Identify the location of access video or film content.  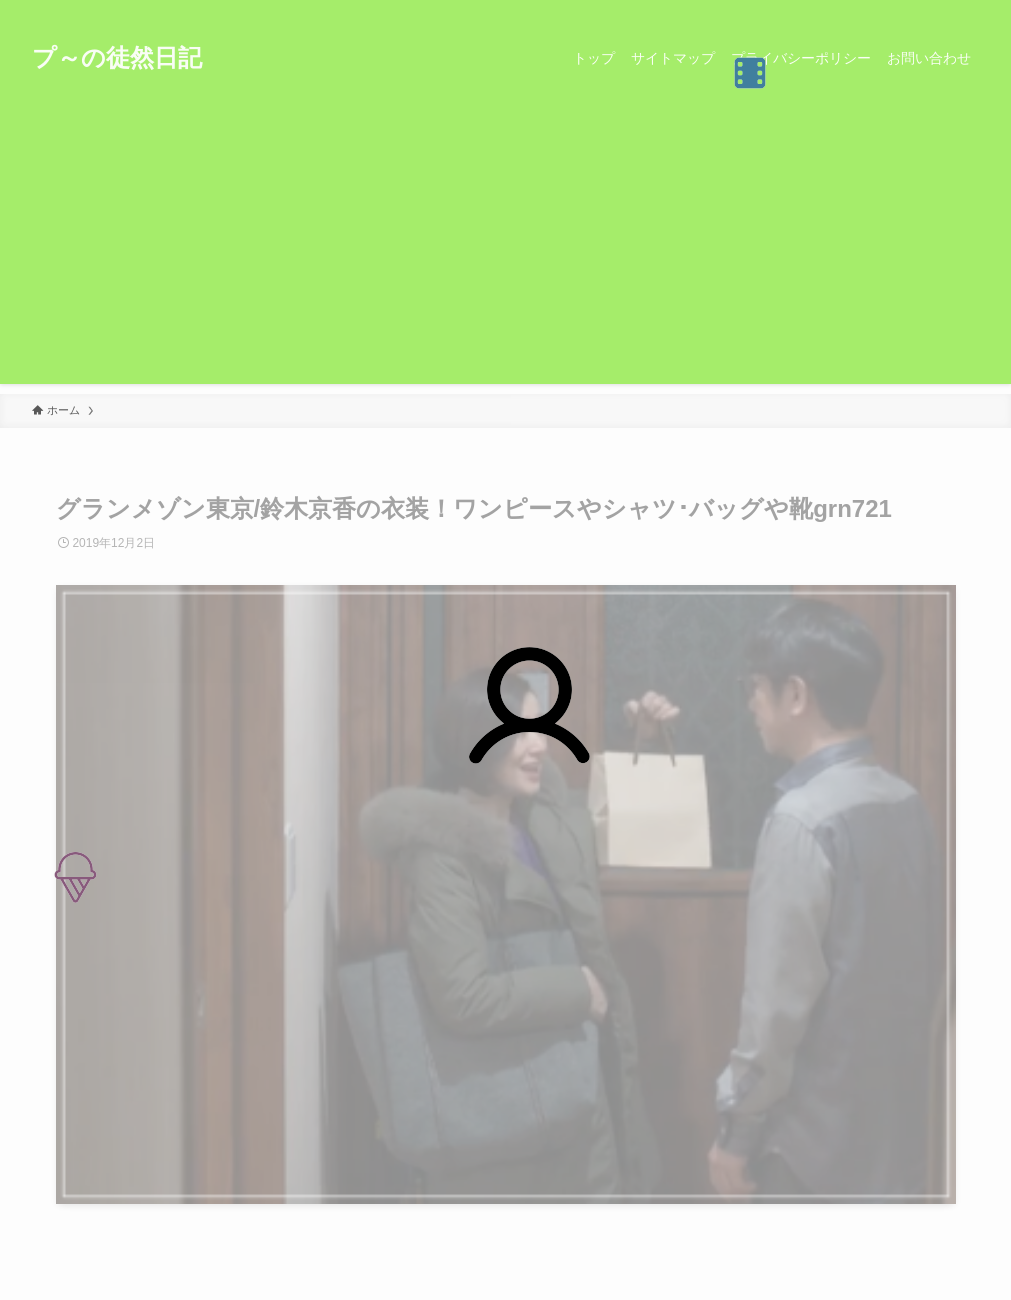
(750, 73).